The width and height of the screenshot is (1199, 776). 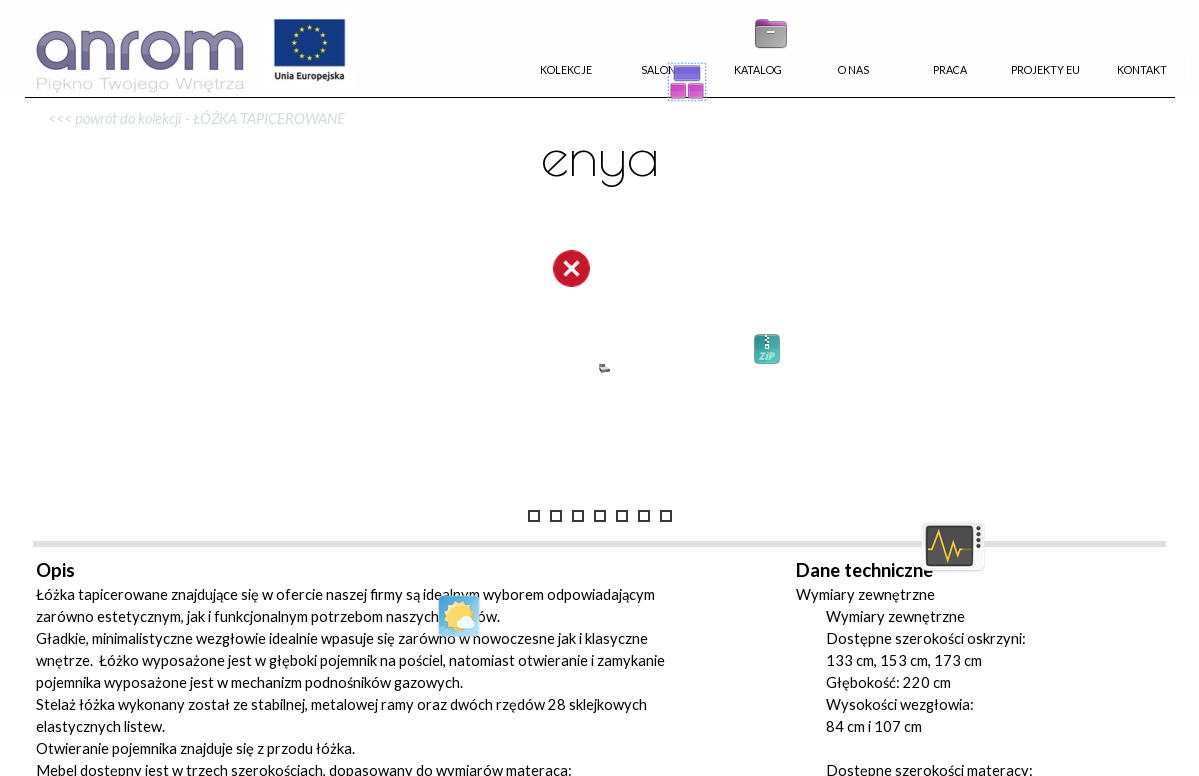 What do you see at coordinates (771, 33) in the screenshot?
I see `open the file manager` at bounding box center [771, 33].